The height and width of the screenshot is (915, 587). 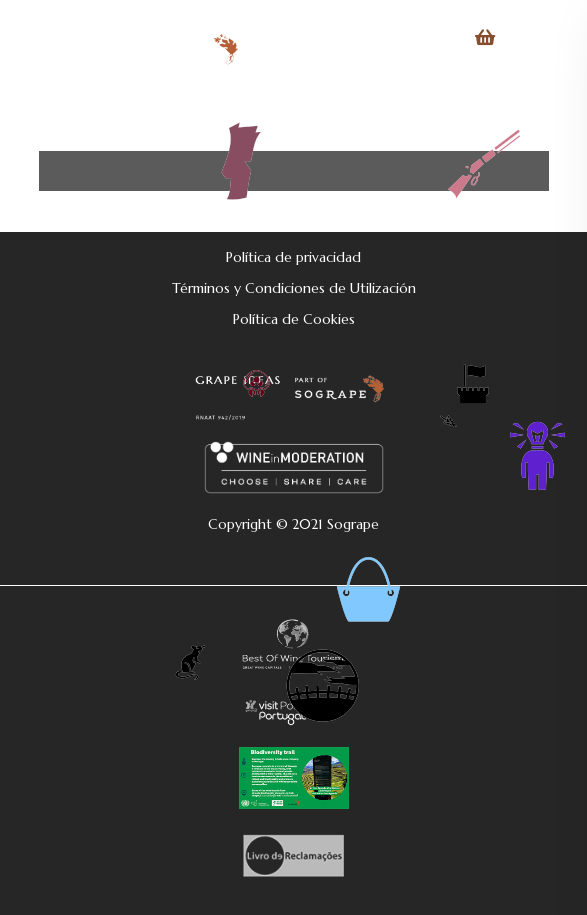 What do you see at coordinates (368, 589) in the screenshot?
I see `access beach or vacation-related items` at bounding box center [368, 589].